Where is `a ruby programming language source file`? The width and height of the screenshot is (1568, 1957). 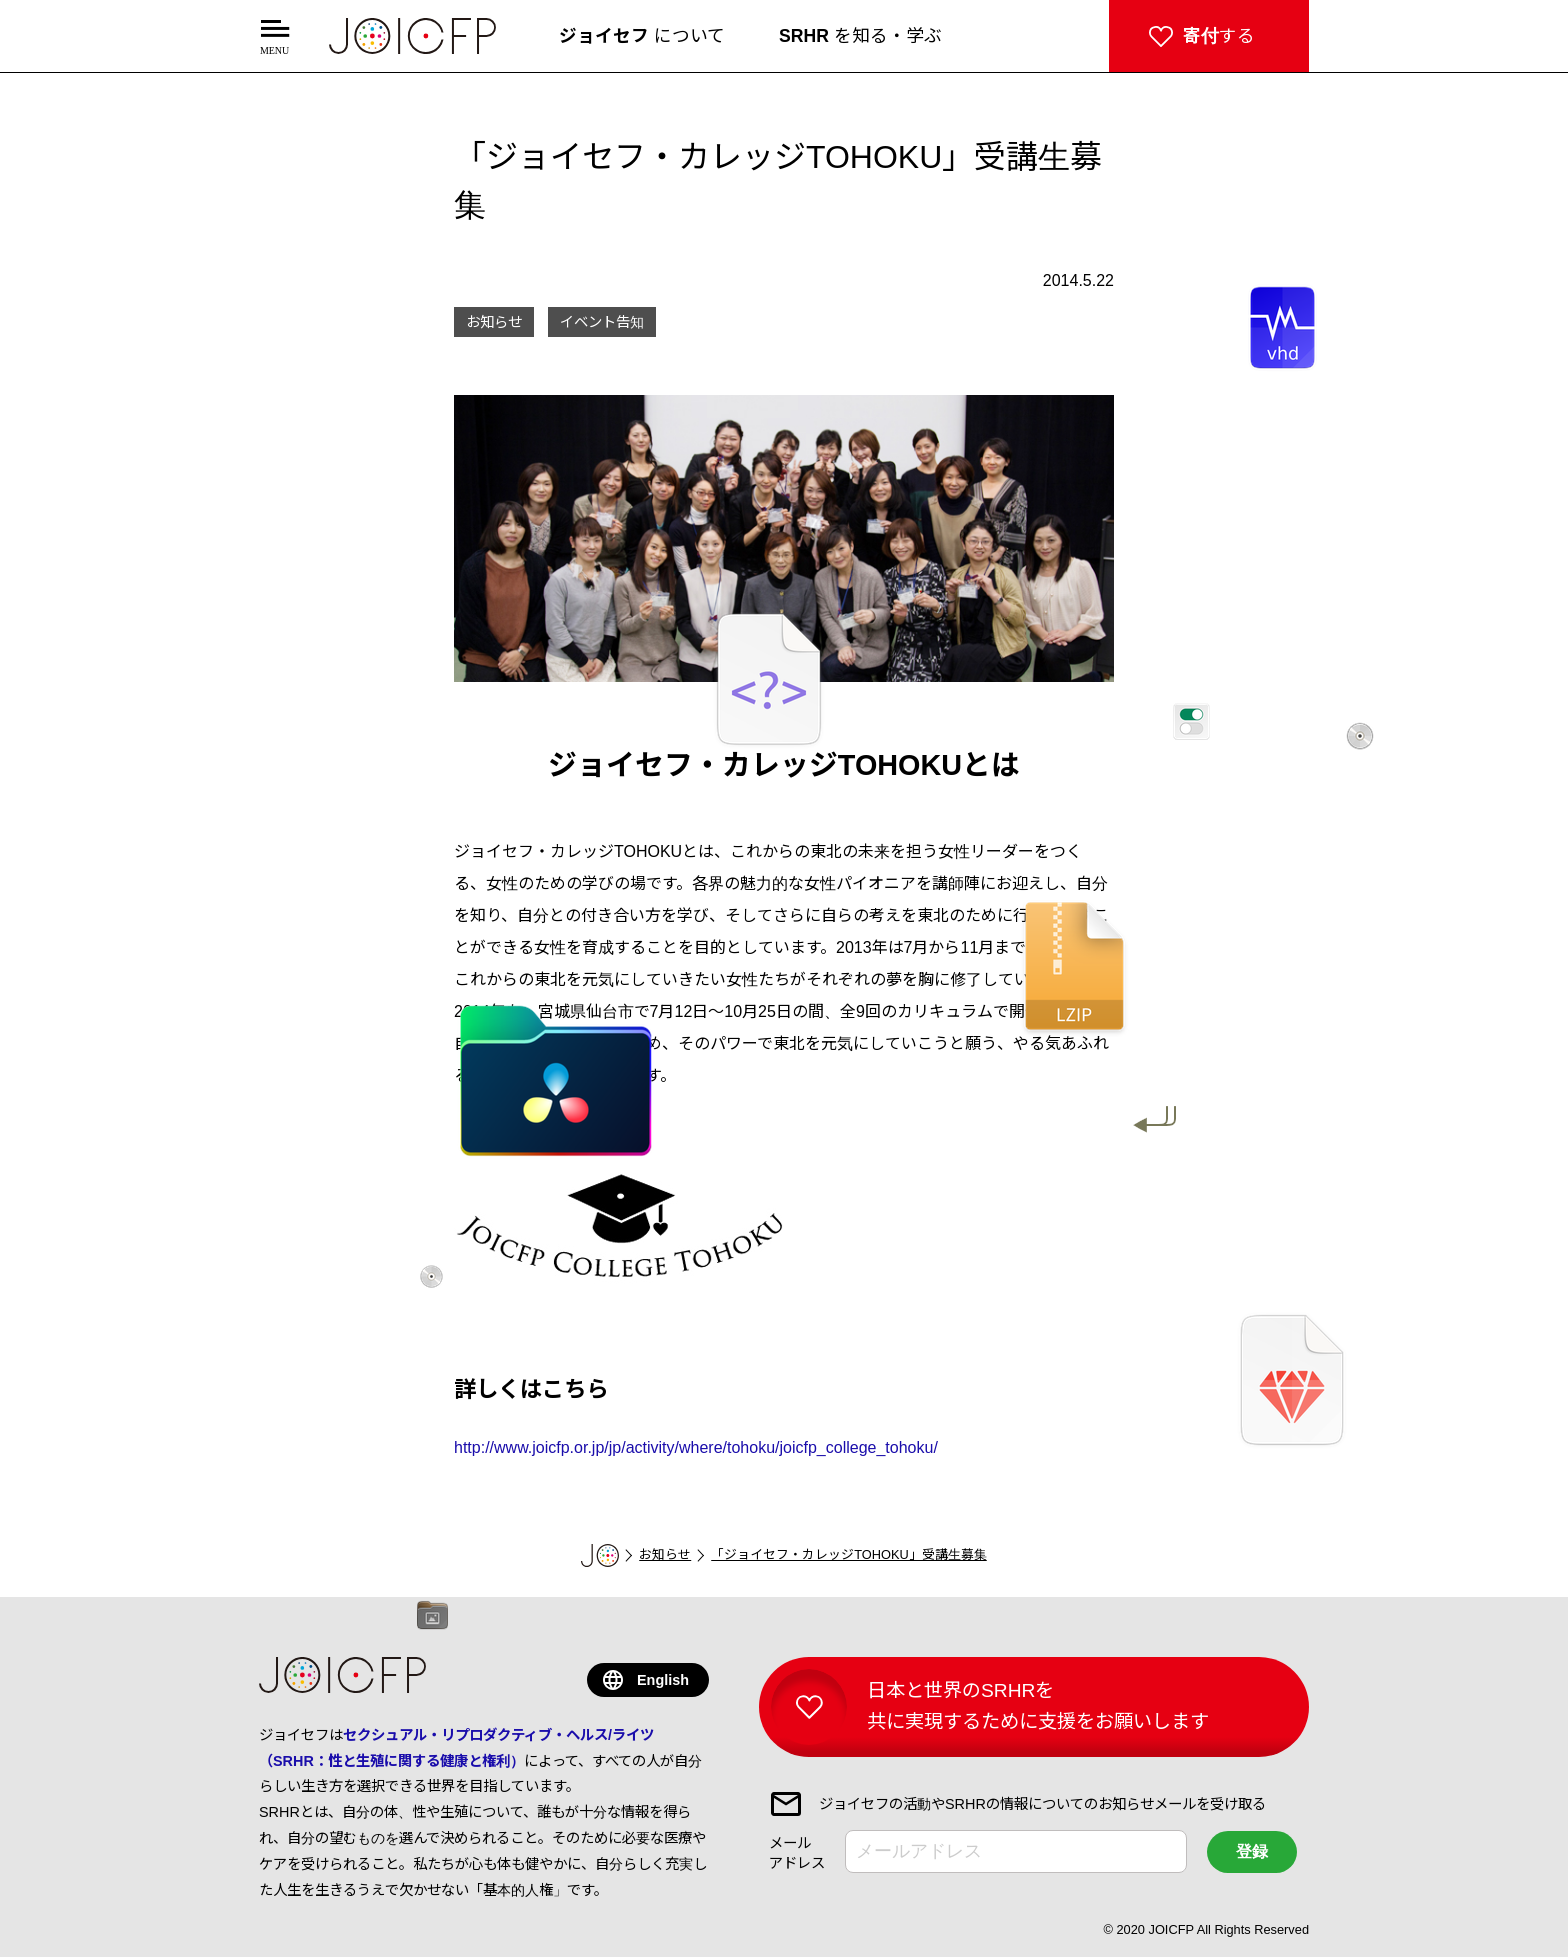
a ruby programming language source file is located at coordinates (1292, 1380).